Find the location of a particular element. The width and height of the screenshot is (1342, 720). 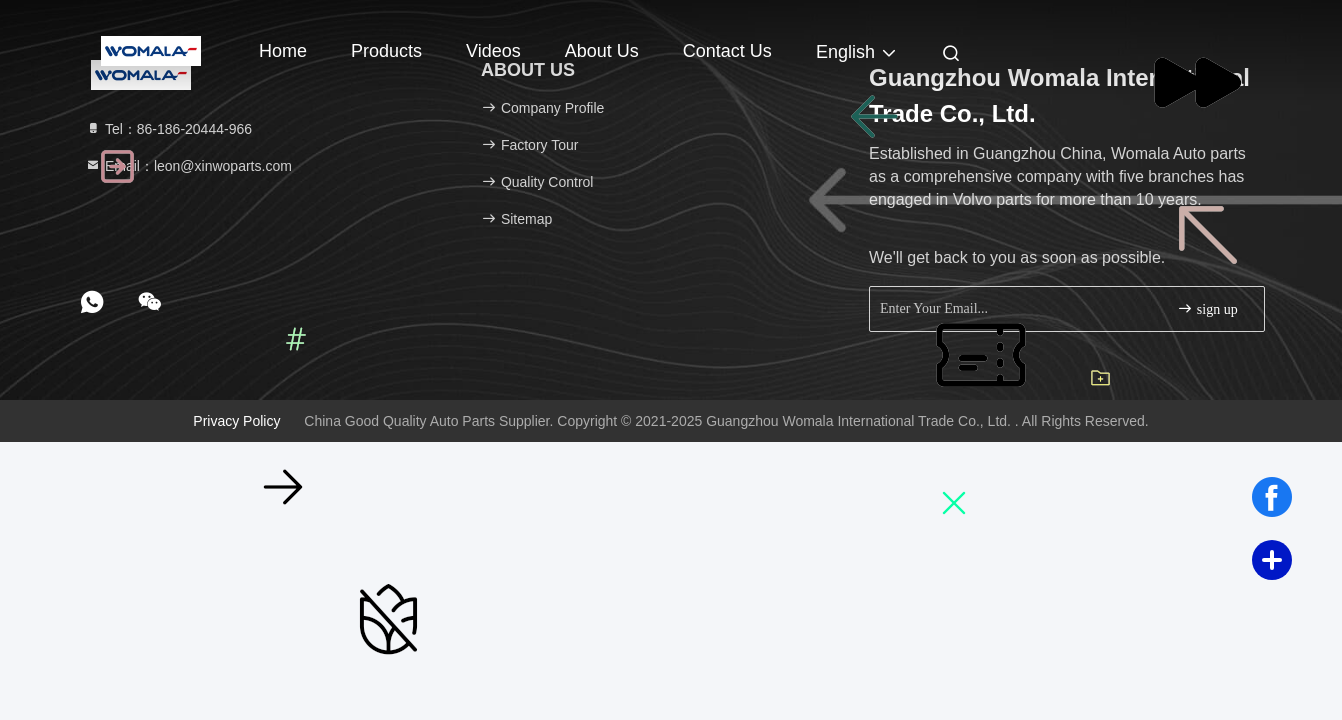

go back to the previous screen is located at coordinates (874, 116).